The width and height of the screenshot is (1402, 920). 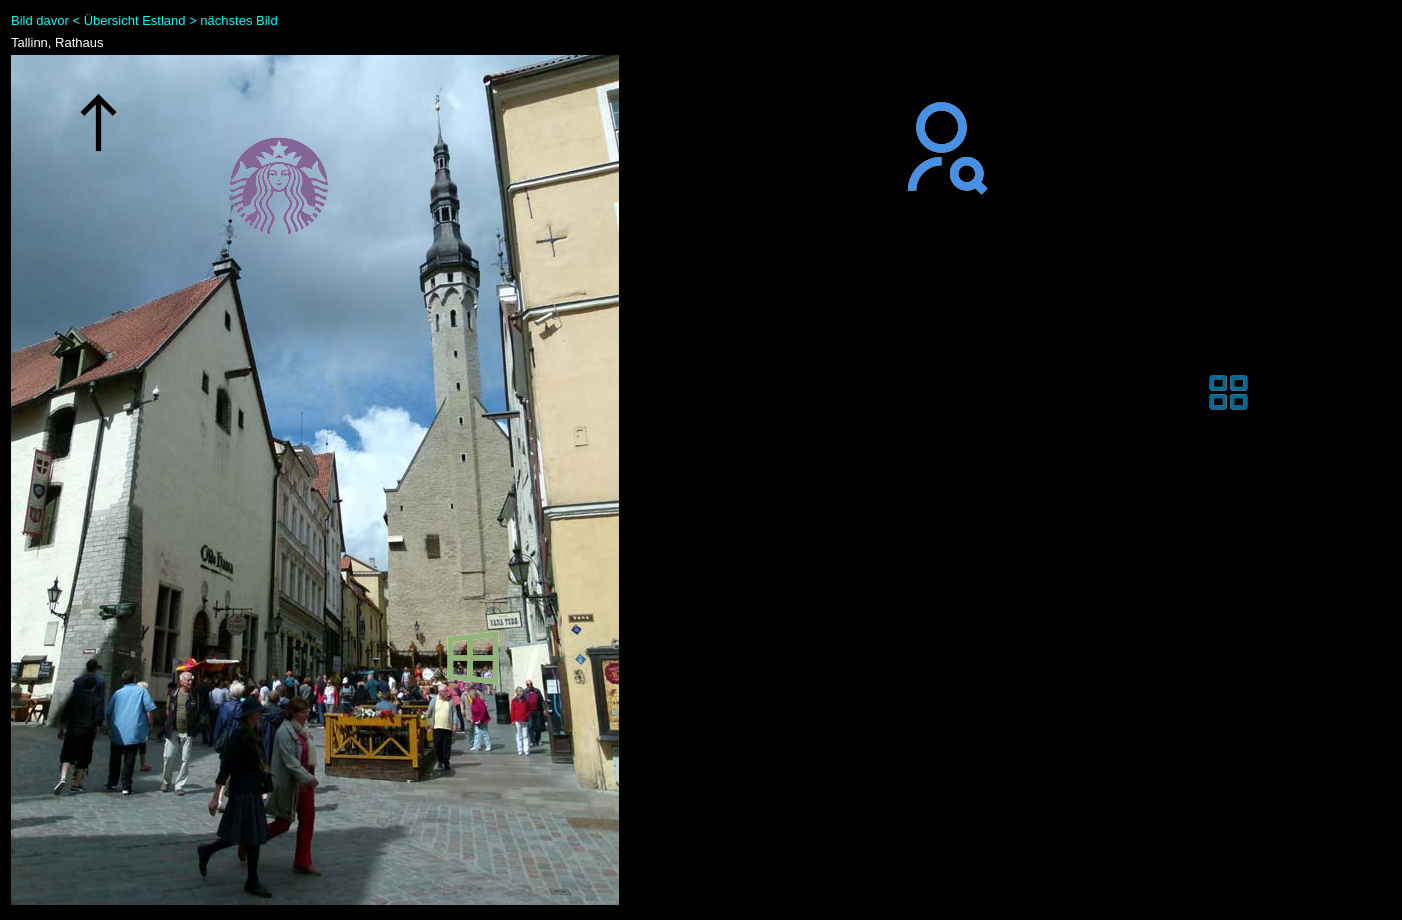 I want to click on open windows settings or system options, so click(x=473, y=658).